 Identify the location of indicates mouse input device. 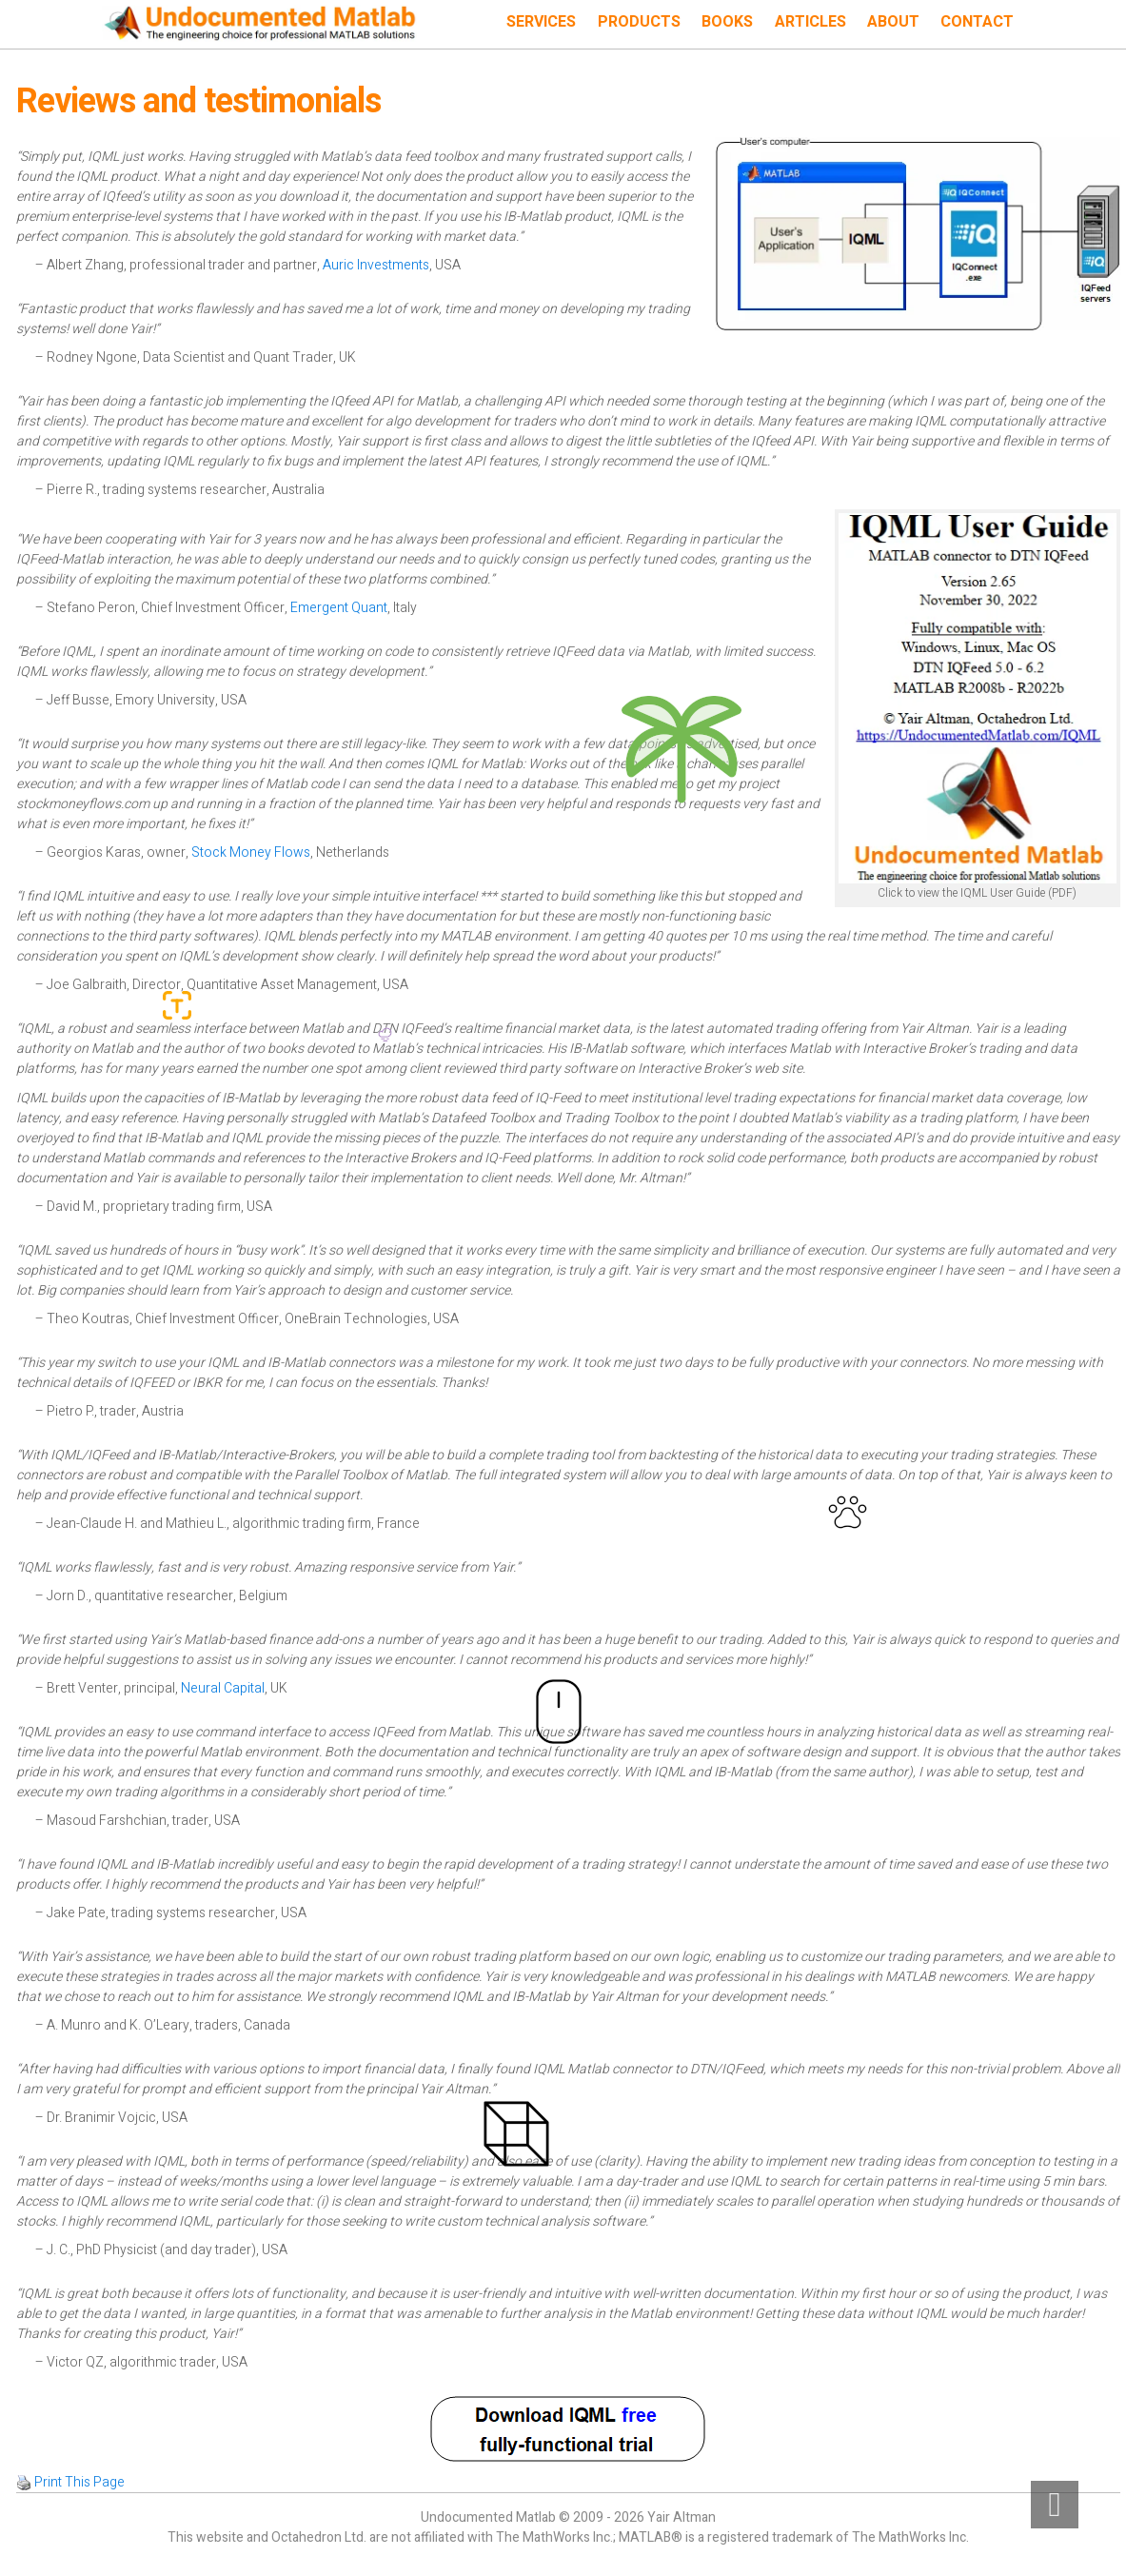
(559, 1712).